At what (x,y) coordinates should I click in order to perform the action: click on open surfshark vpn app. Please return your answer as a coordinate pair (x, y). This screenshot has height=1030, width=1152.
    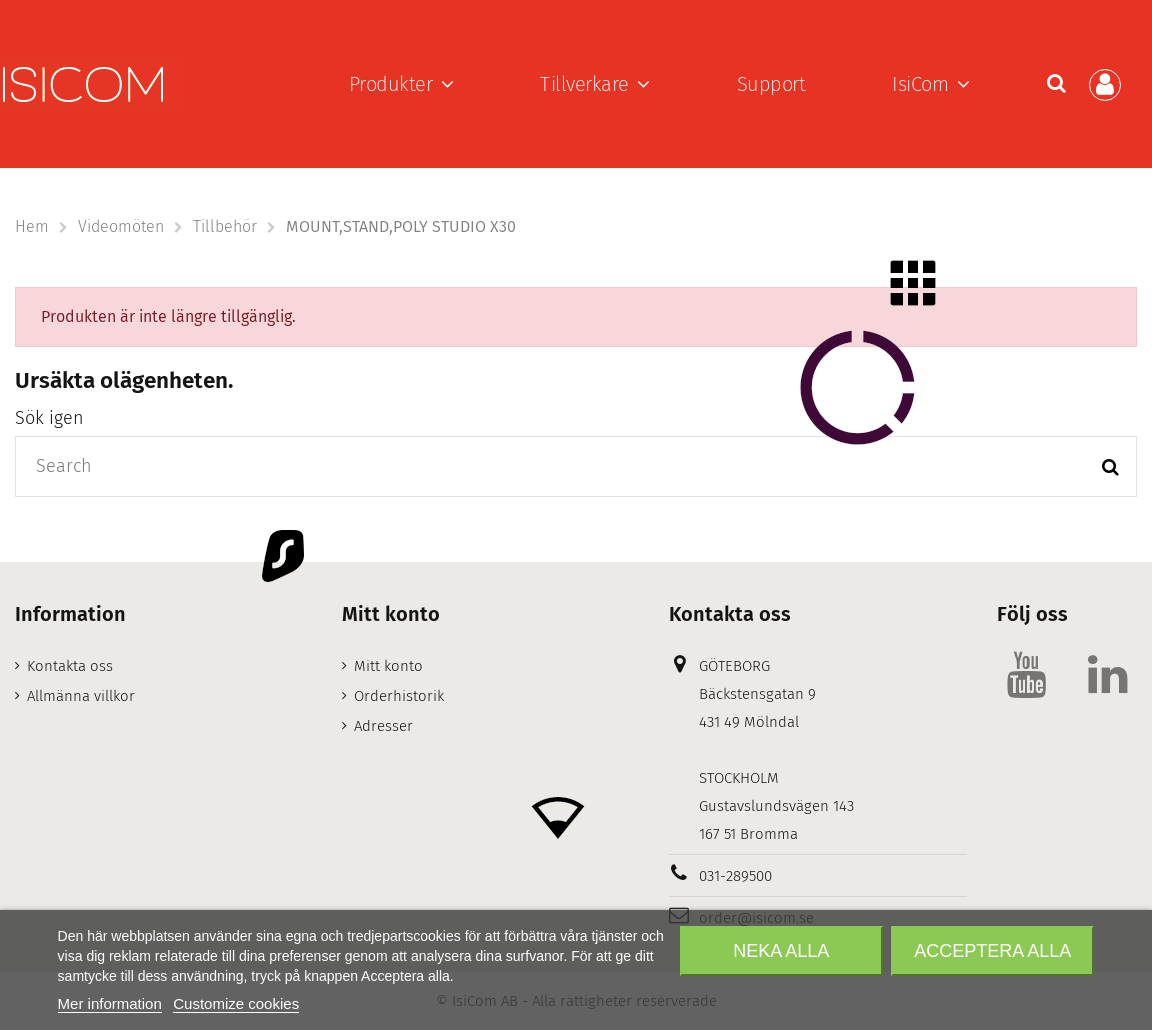
    Looking at the image, I should click on (283, 556).